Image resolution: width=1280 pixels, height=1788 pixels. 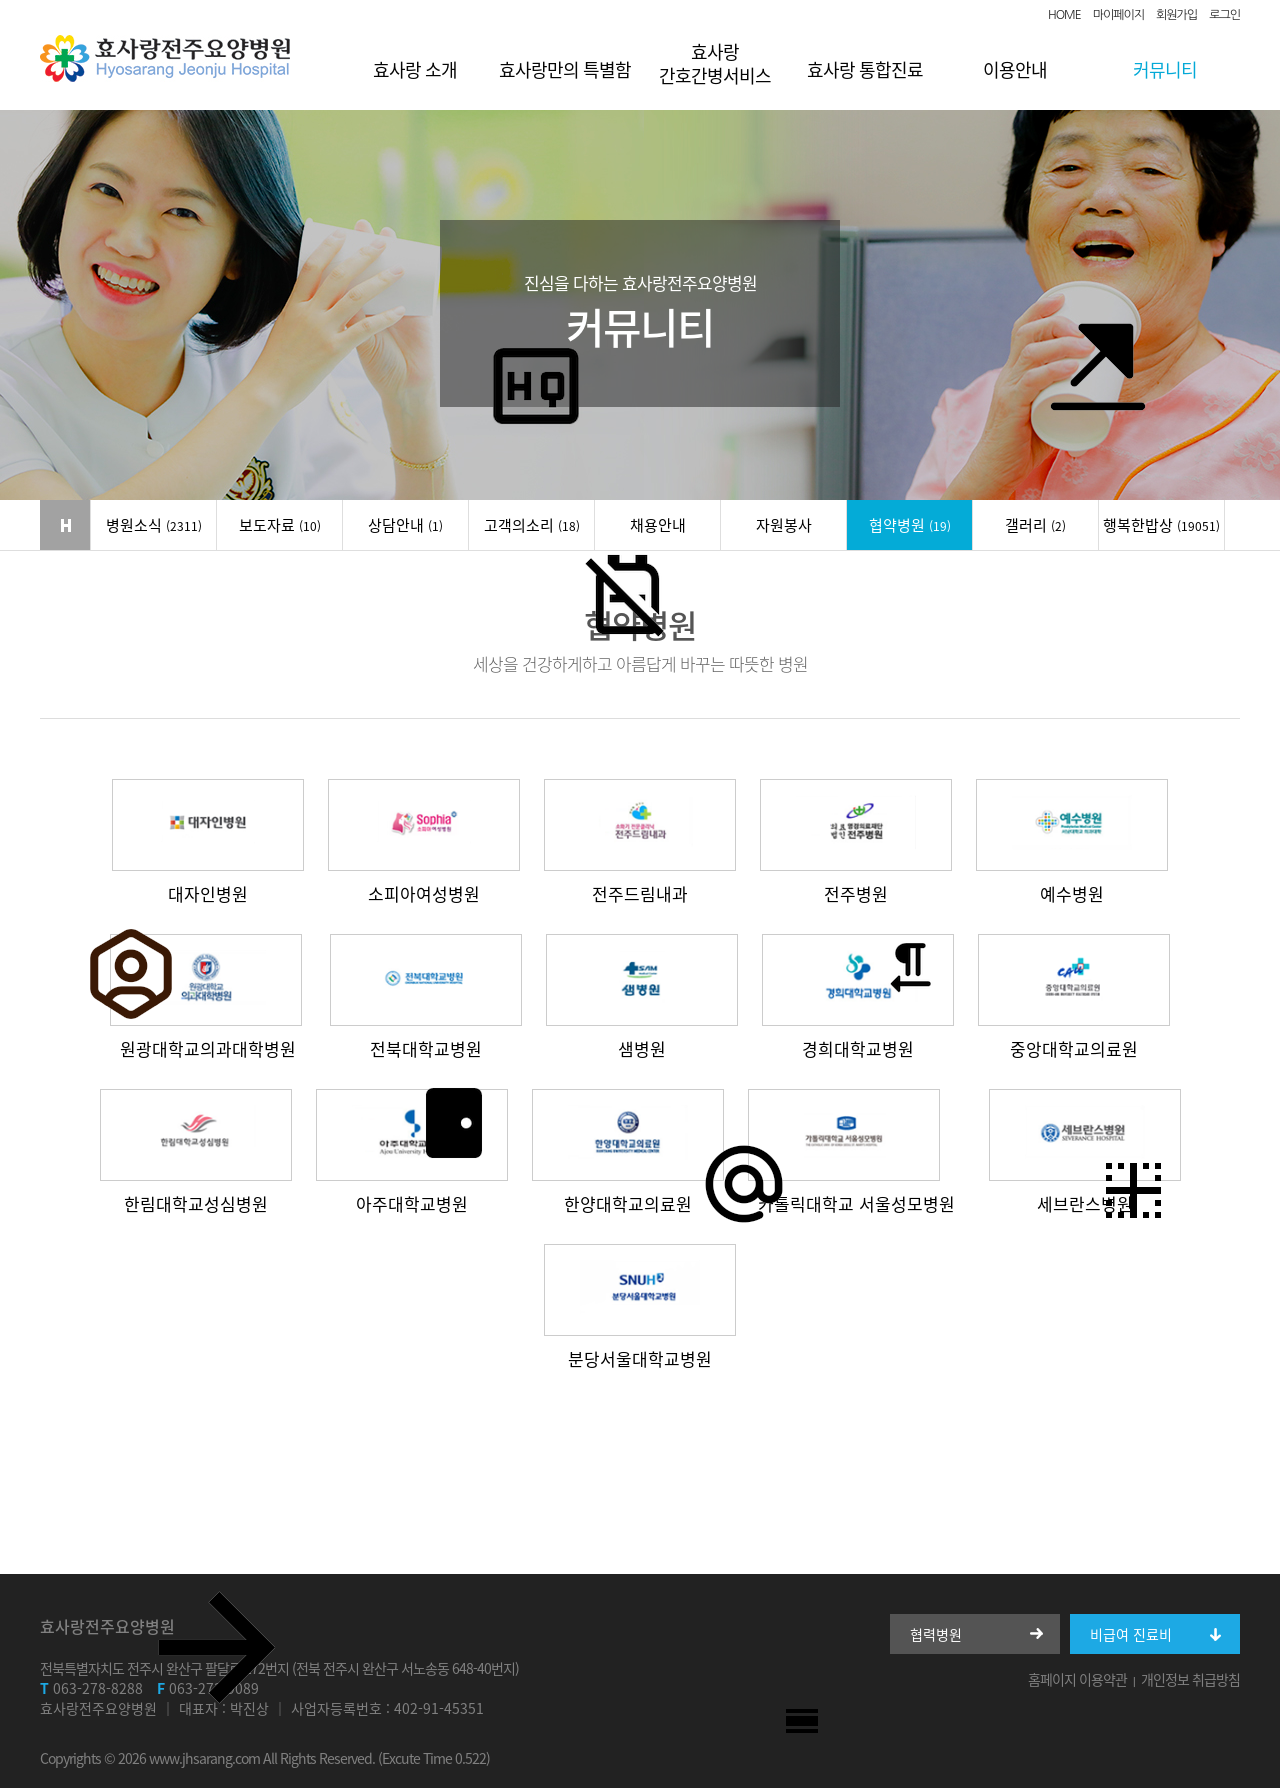 I want to click on view user profile, so click(x=131, y=974).